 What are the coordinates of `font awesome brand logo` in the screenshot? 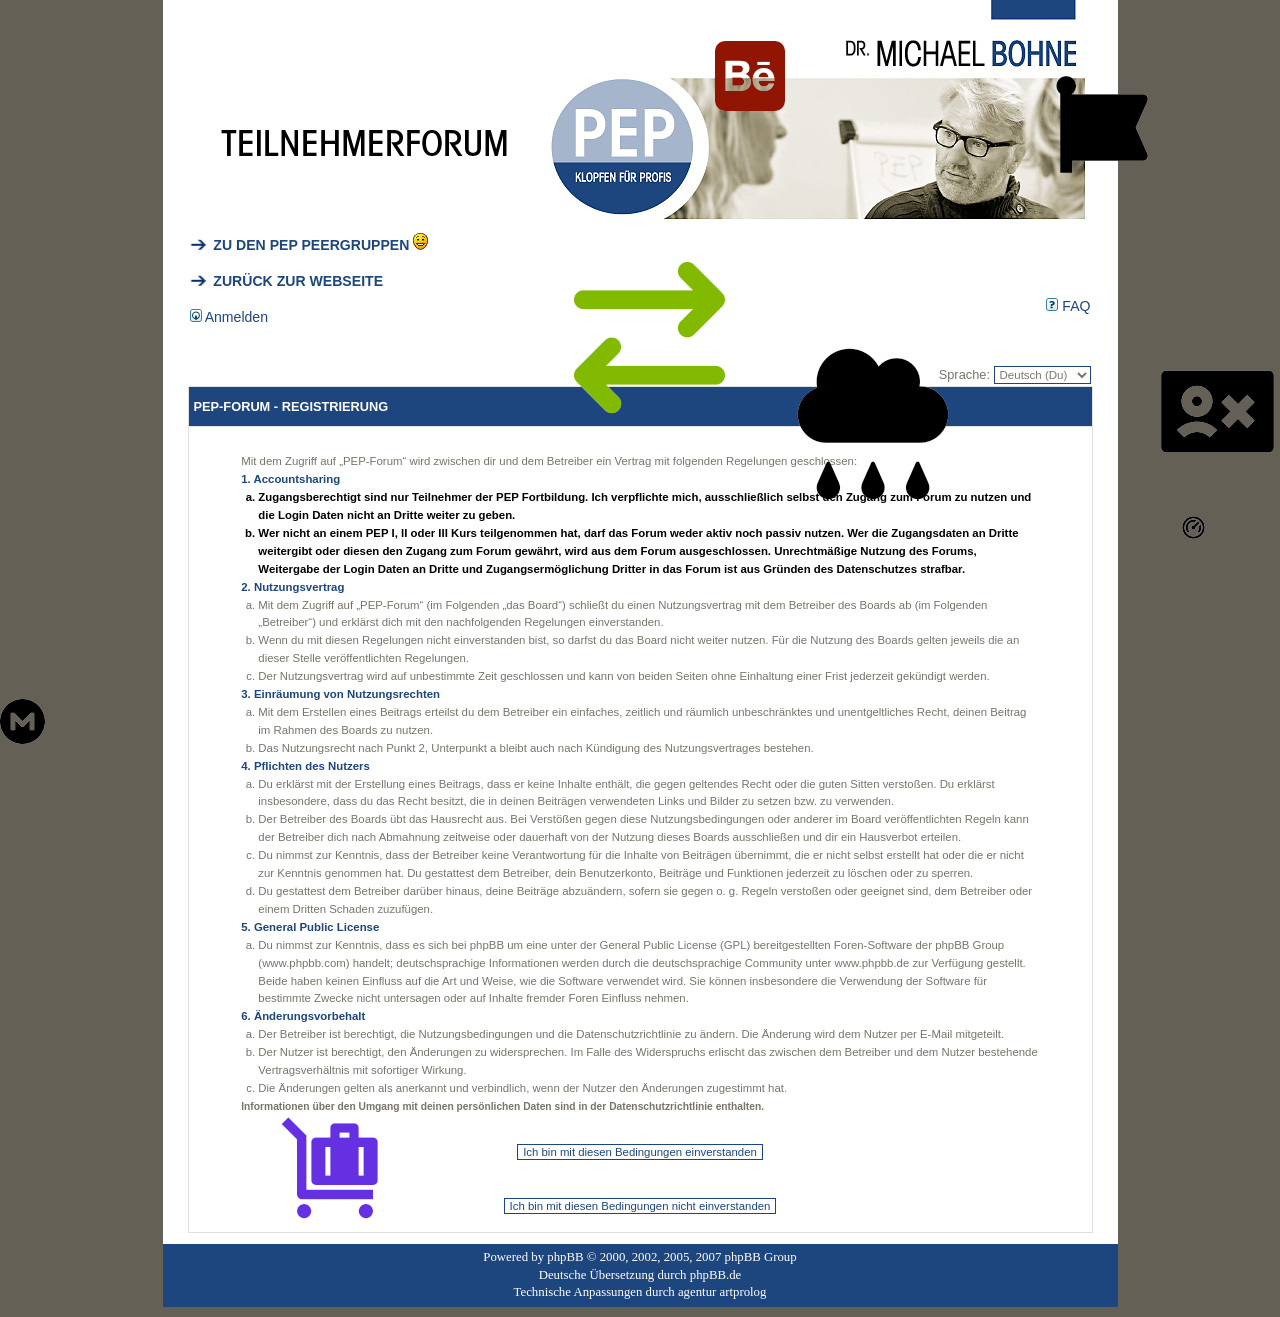 It's located at (1102, 124).